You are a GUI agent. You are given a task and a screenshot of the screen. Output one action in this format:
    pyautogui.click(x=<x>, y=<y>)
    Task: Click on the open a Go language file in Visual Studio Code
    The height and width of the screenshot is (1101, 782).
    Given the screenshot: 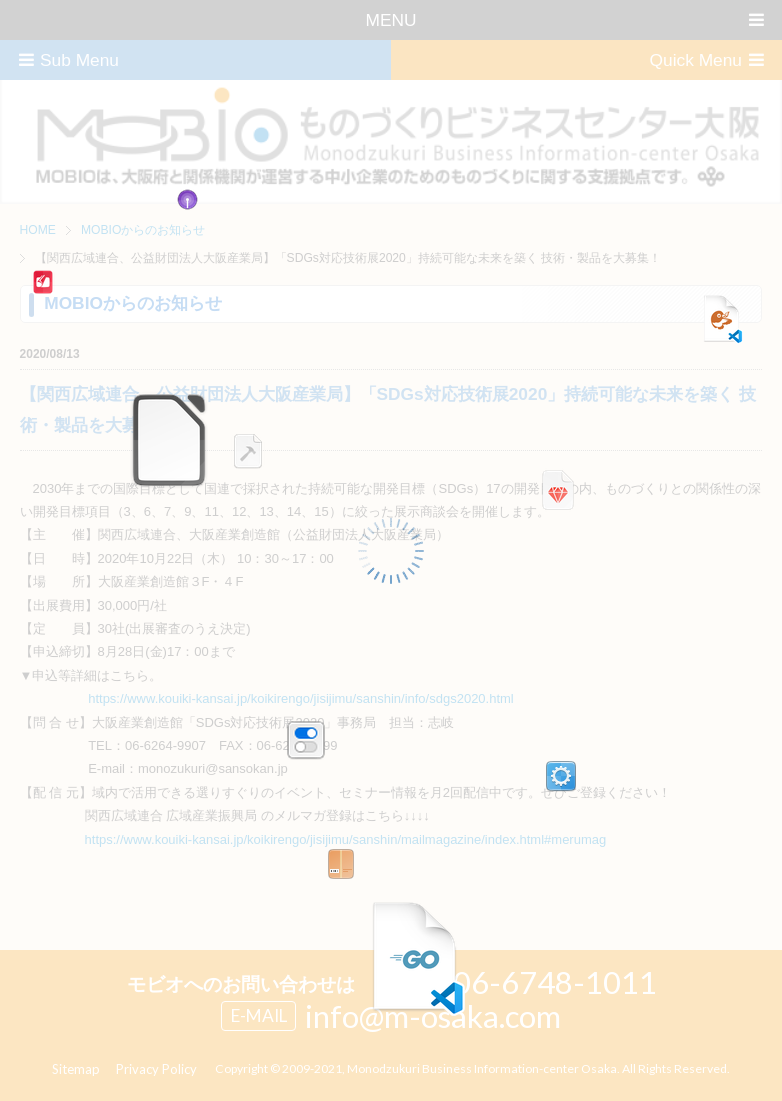 What is the action you would take?
    pyautogui.click(x=414, y=958)
    